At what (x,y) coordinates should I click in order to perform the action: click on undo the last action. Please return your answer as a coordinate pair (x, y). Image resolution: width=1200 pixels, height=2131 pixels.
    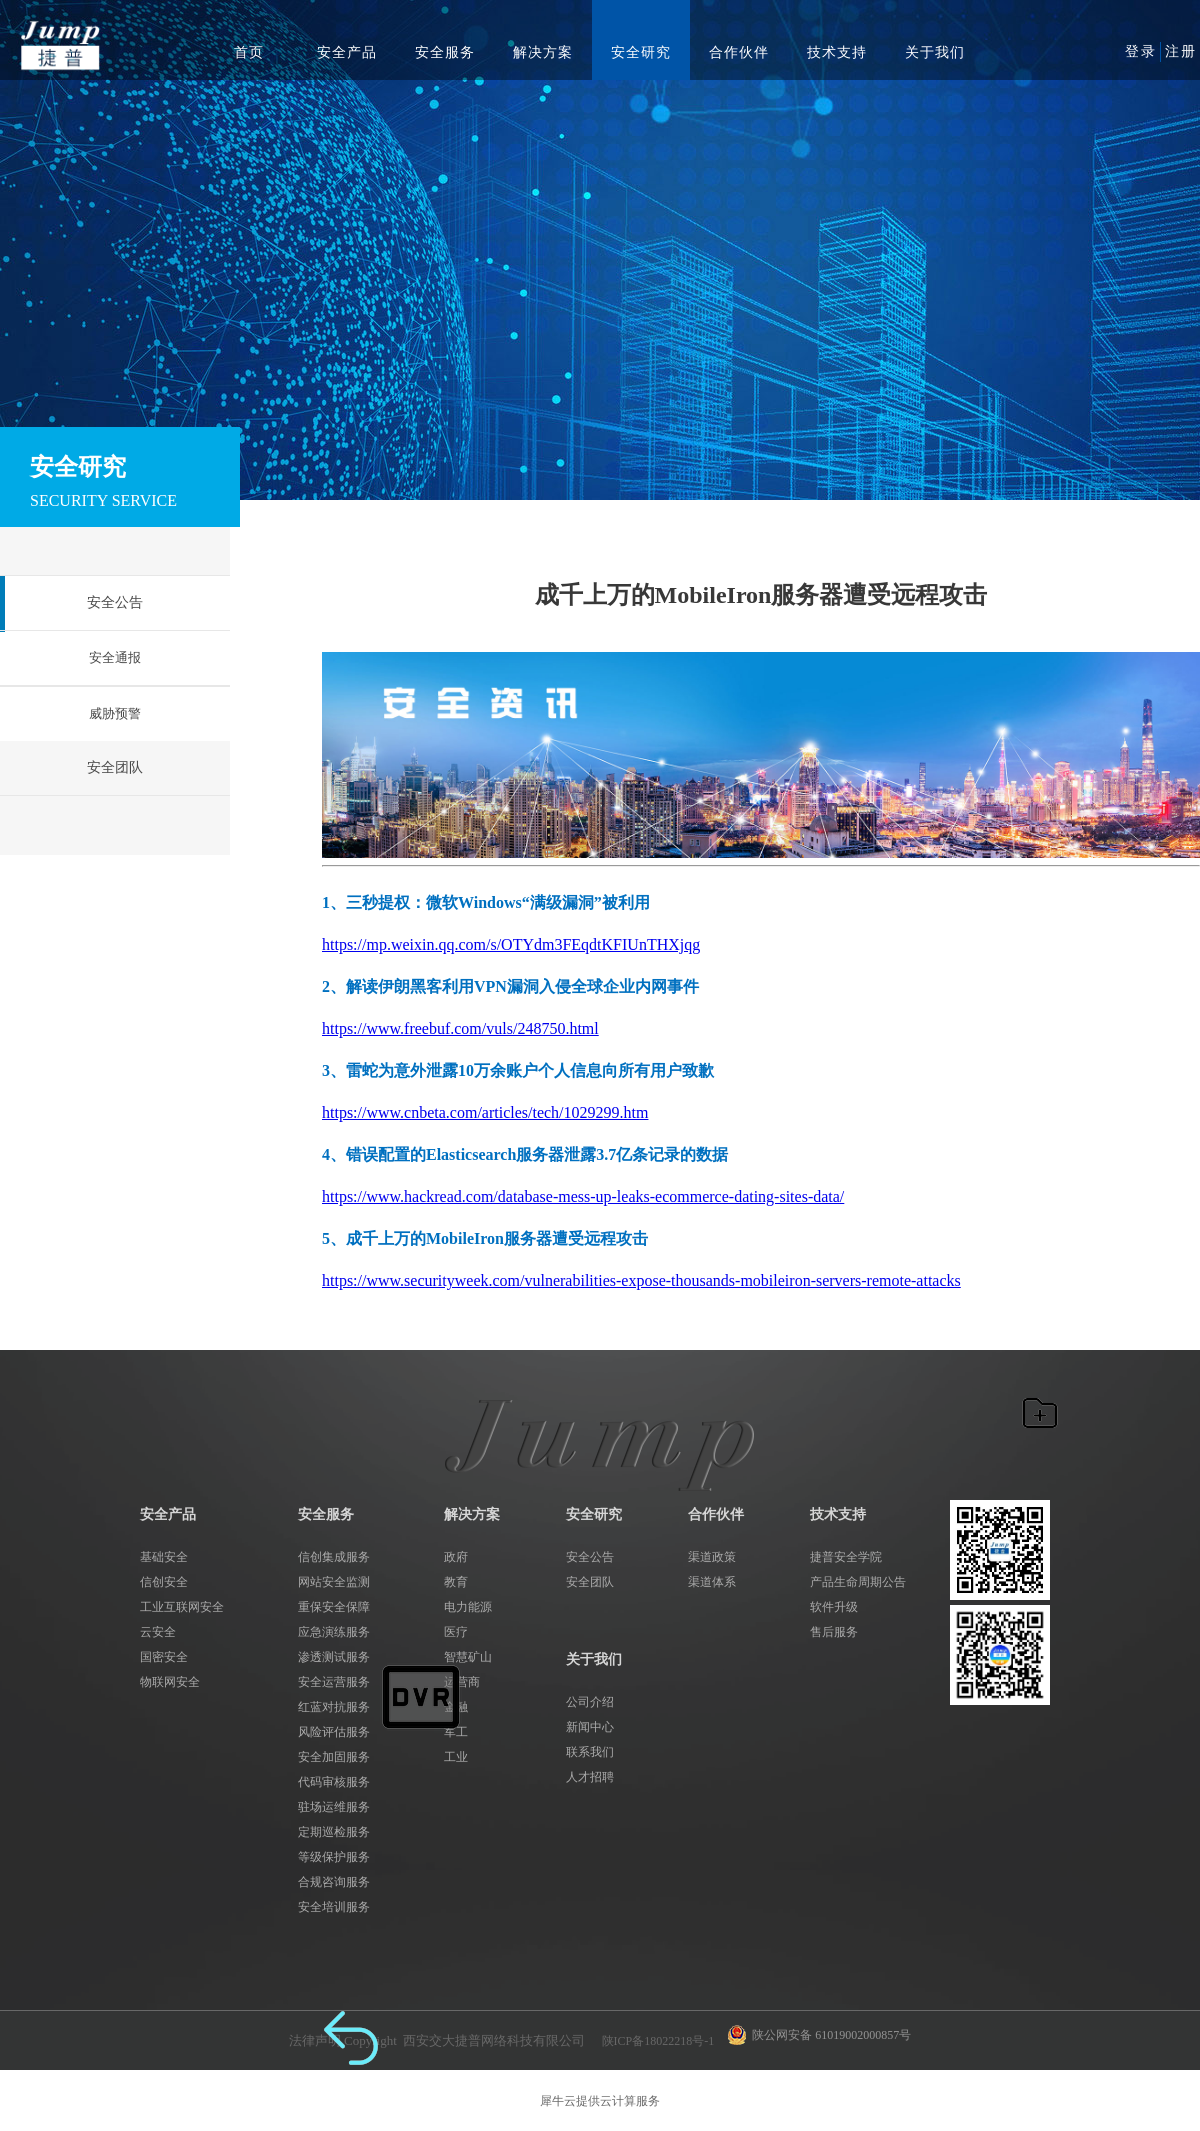
    Looking at the image, I should click on (351, 2038).